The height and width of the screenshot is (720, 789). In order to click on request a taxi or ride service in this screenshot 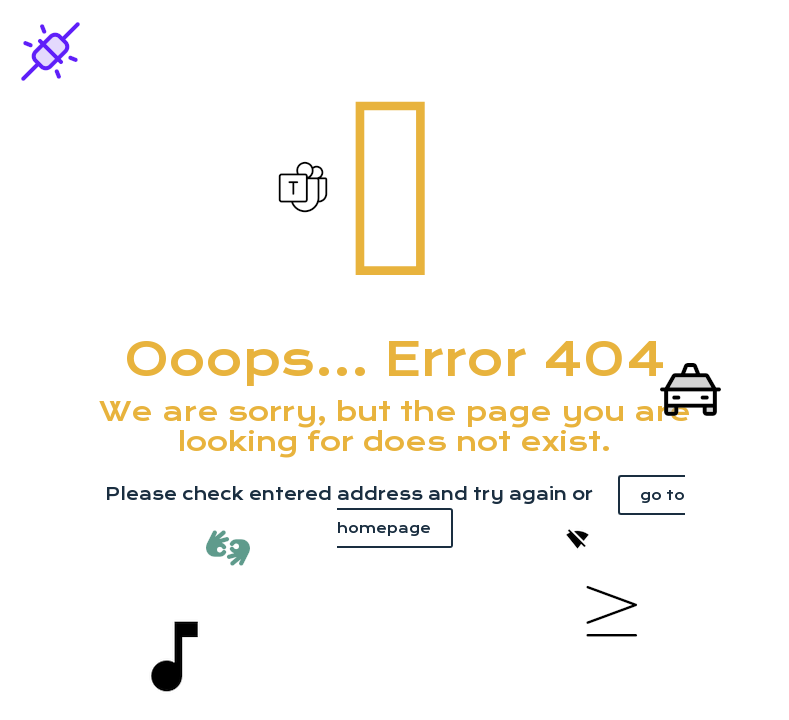, I will do `click(690, 393)`.